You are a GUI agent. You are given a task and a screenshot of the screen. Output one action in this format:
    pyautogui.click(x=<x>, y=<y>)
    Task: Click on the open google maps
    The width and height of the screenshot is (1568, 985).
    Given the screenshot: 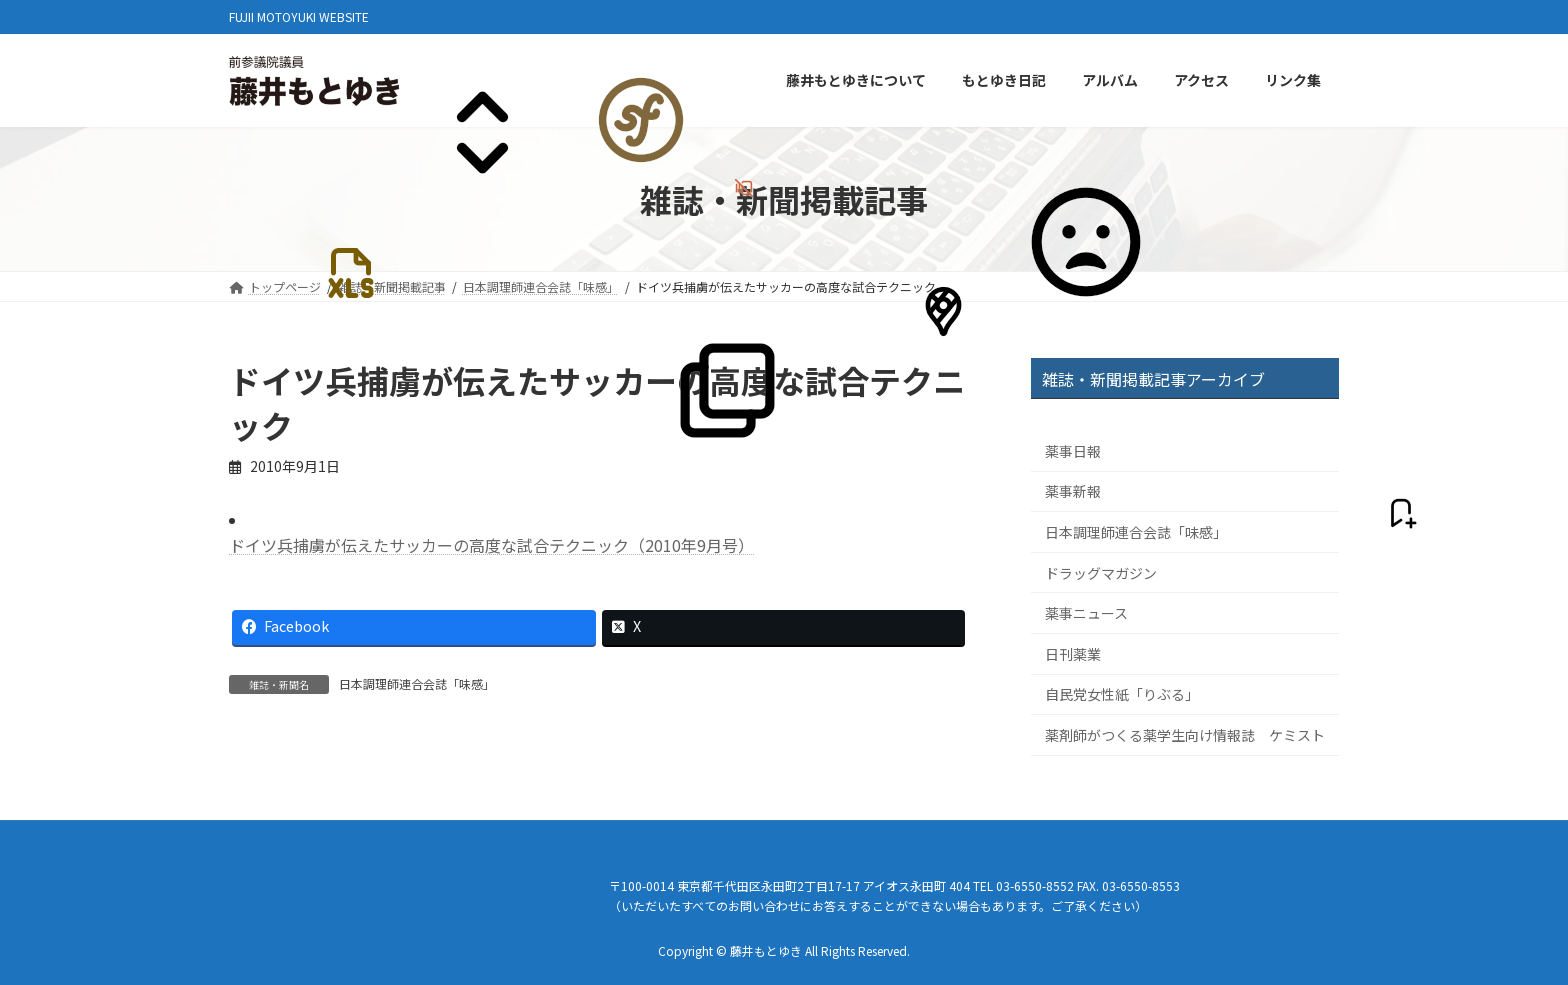 What is the action you would take?
    pyautogui.click(x=943, y=311)
    